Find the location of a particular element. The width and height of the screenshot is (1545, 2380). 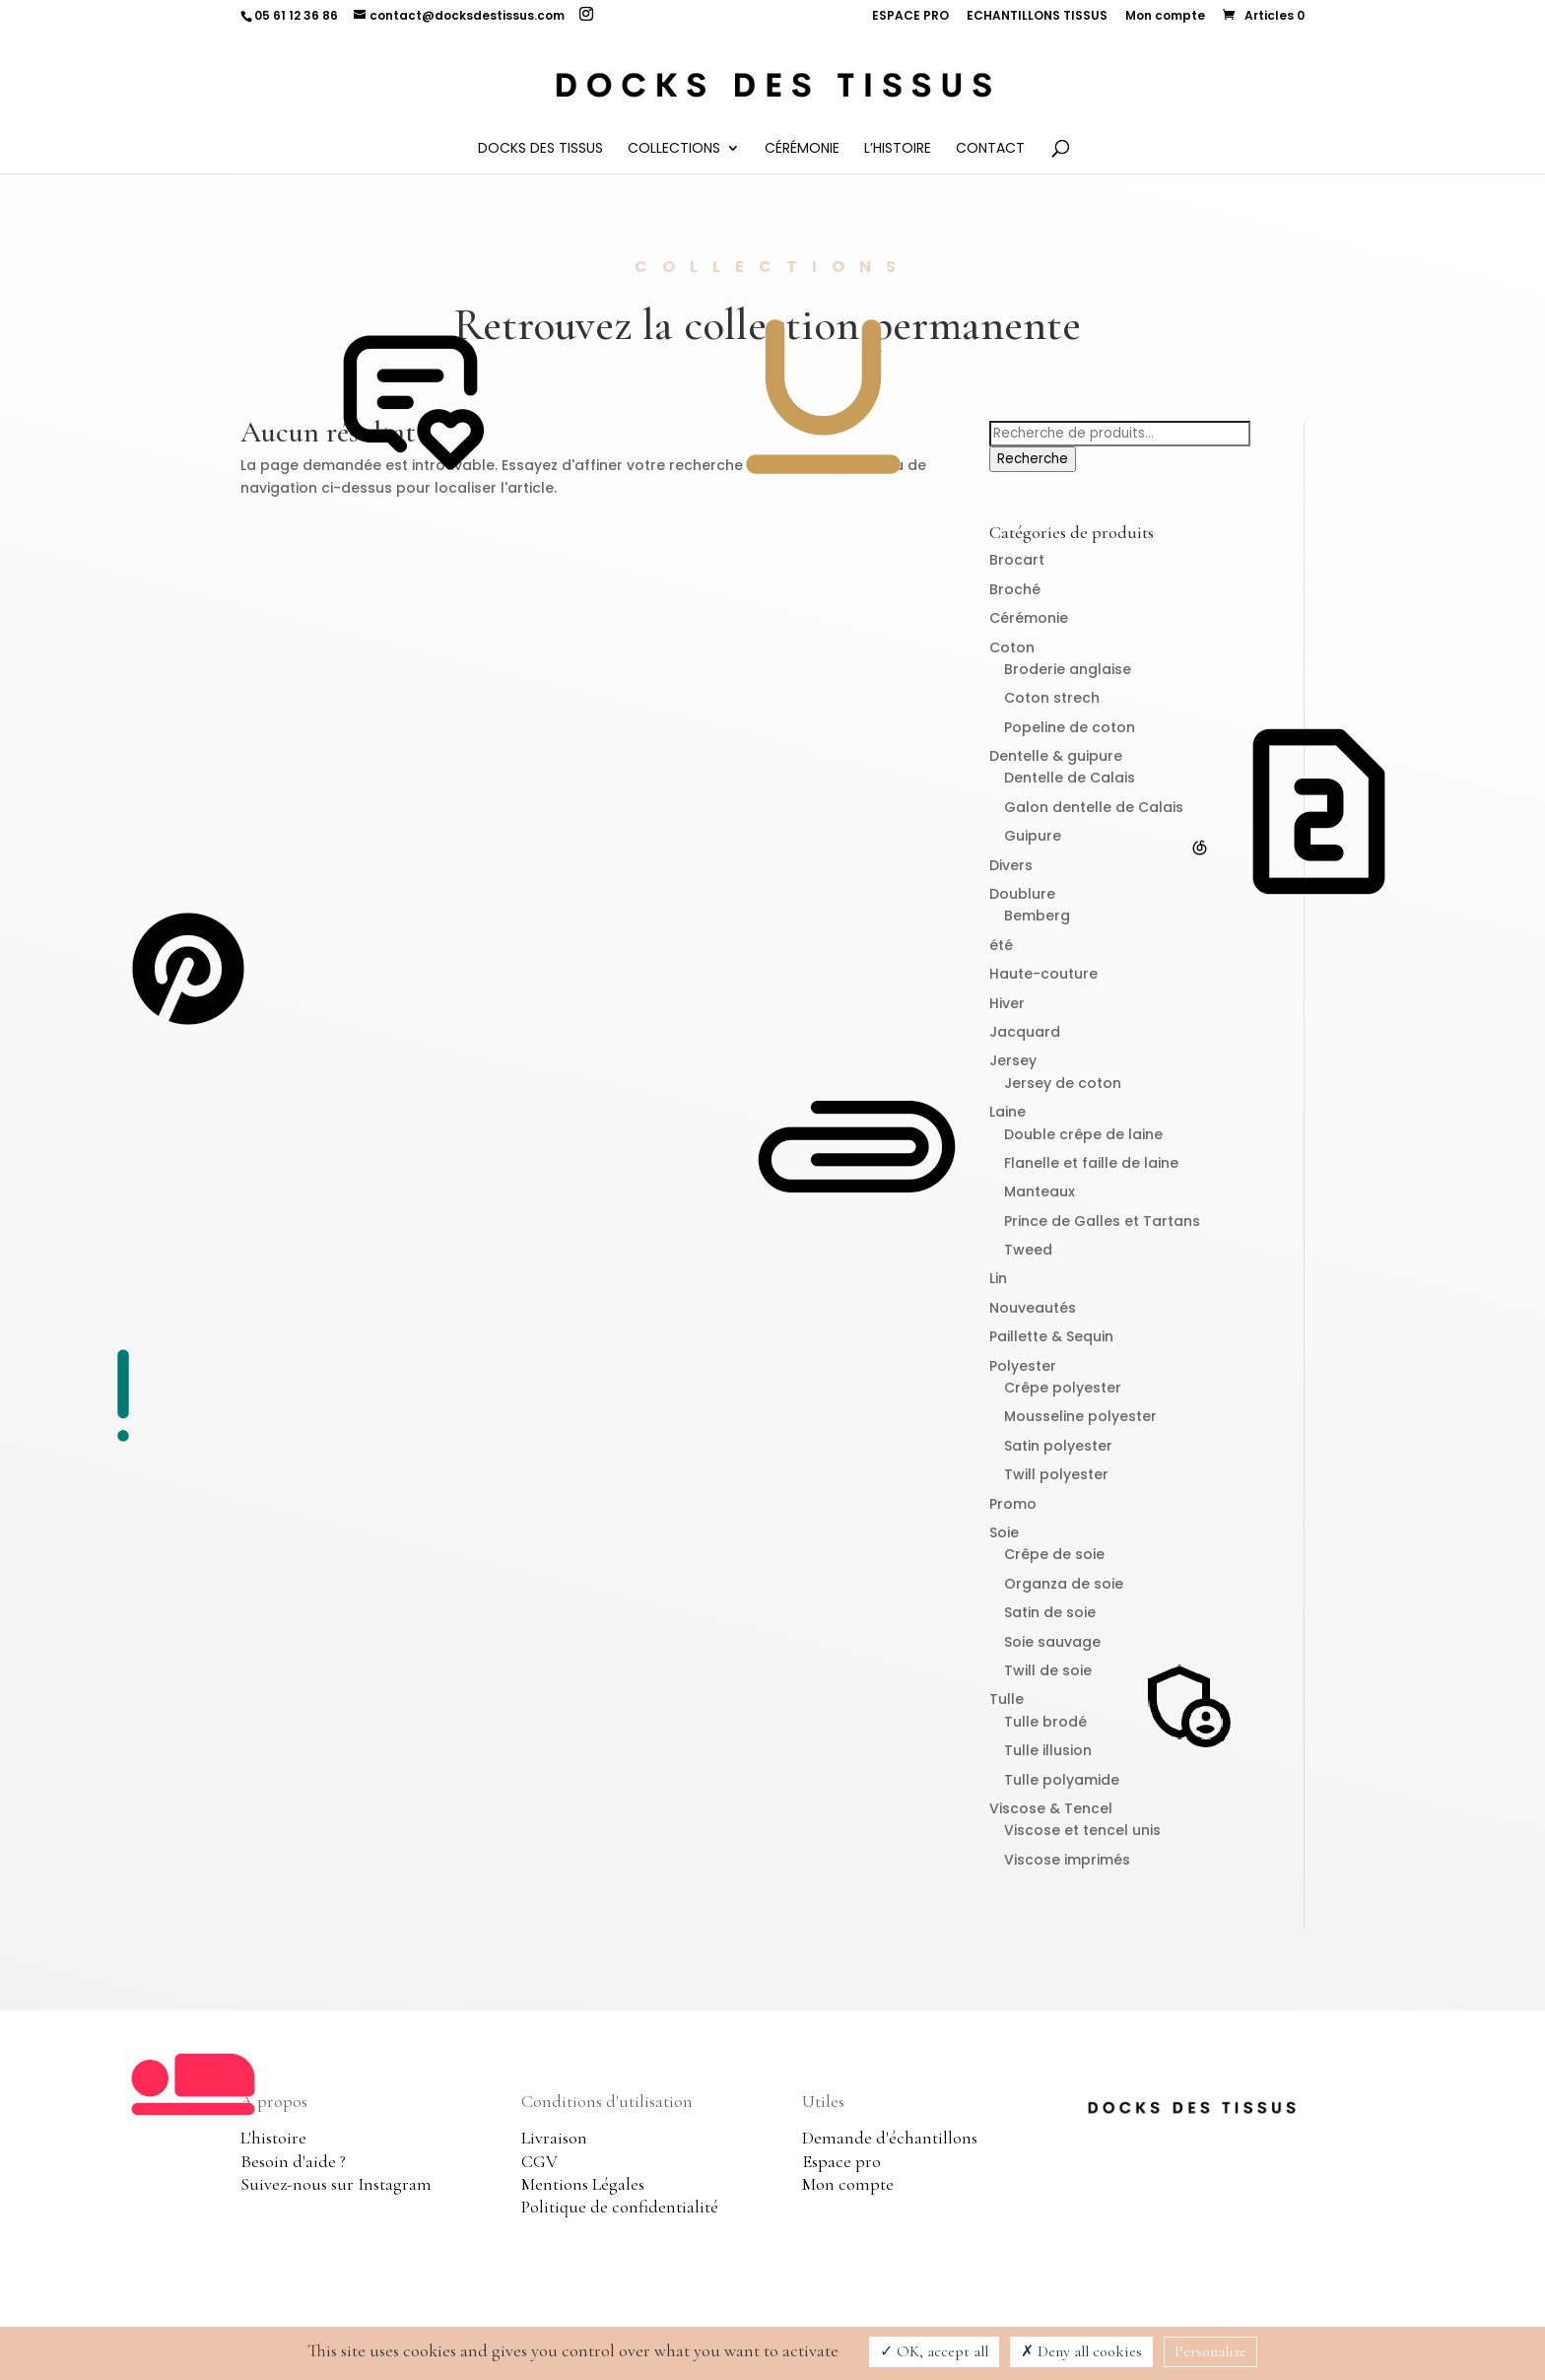

access admin or user security settings is located at coordinates (1185, 1702).